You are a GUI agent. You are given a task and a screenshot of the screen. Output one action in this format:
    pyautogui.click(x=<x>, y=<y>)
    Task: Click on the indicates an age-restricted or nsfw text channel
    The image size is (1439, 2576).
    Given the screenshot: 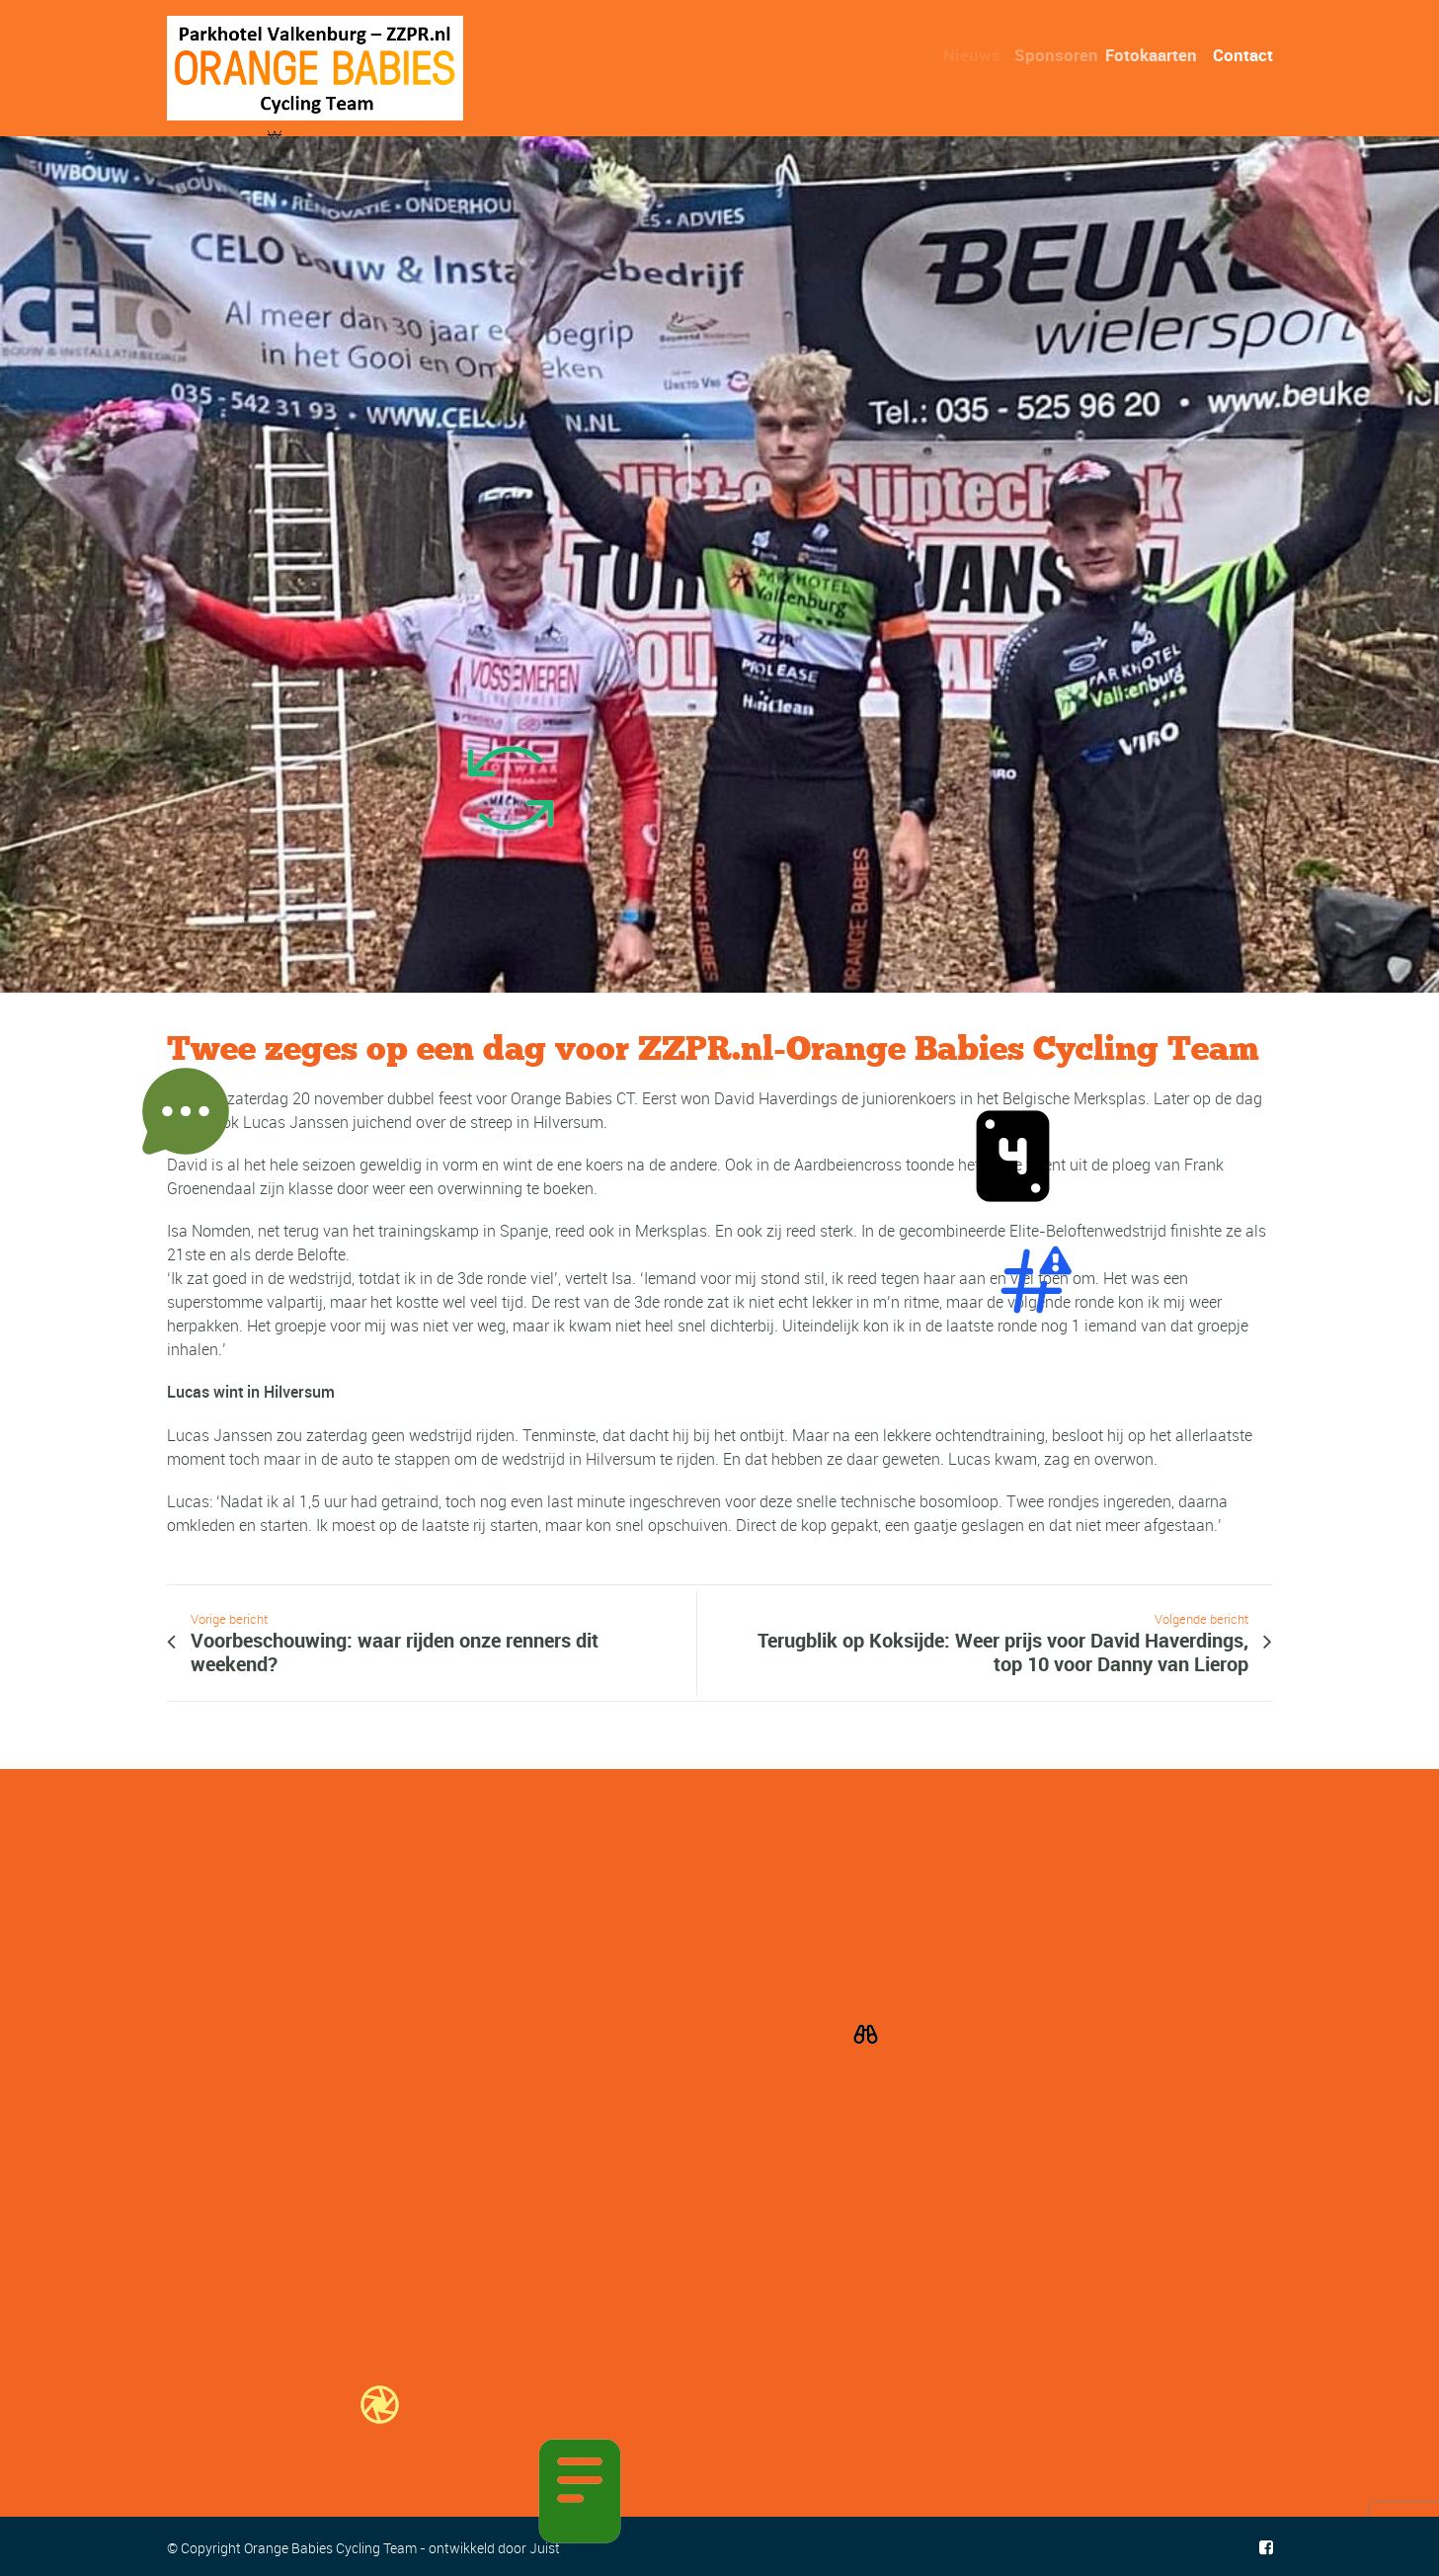 What is the action you would take?
    pyautogui.click(x=1033, y=1281)
    